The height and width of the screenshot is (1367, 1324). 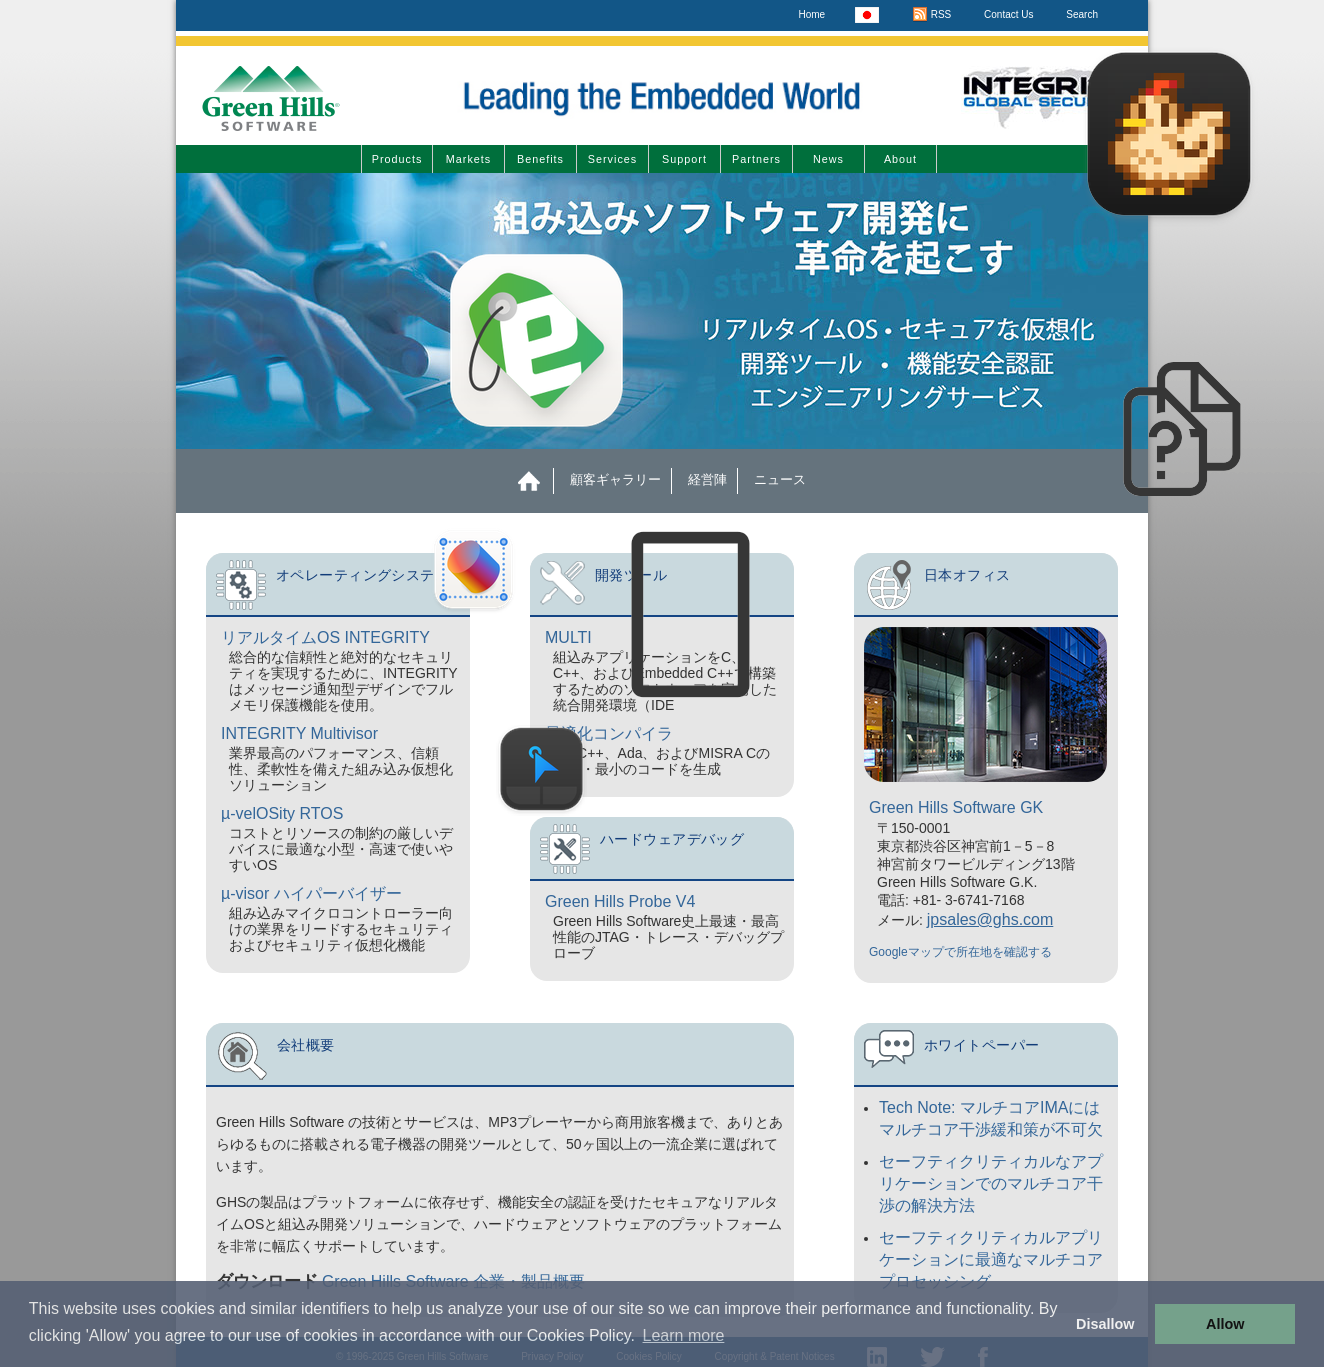 What do you see at coordinates (473, 569) in the screenshot?
I see `open exhibit app for 3d model viewing` at bounding box center [473, 569].